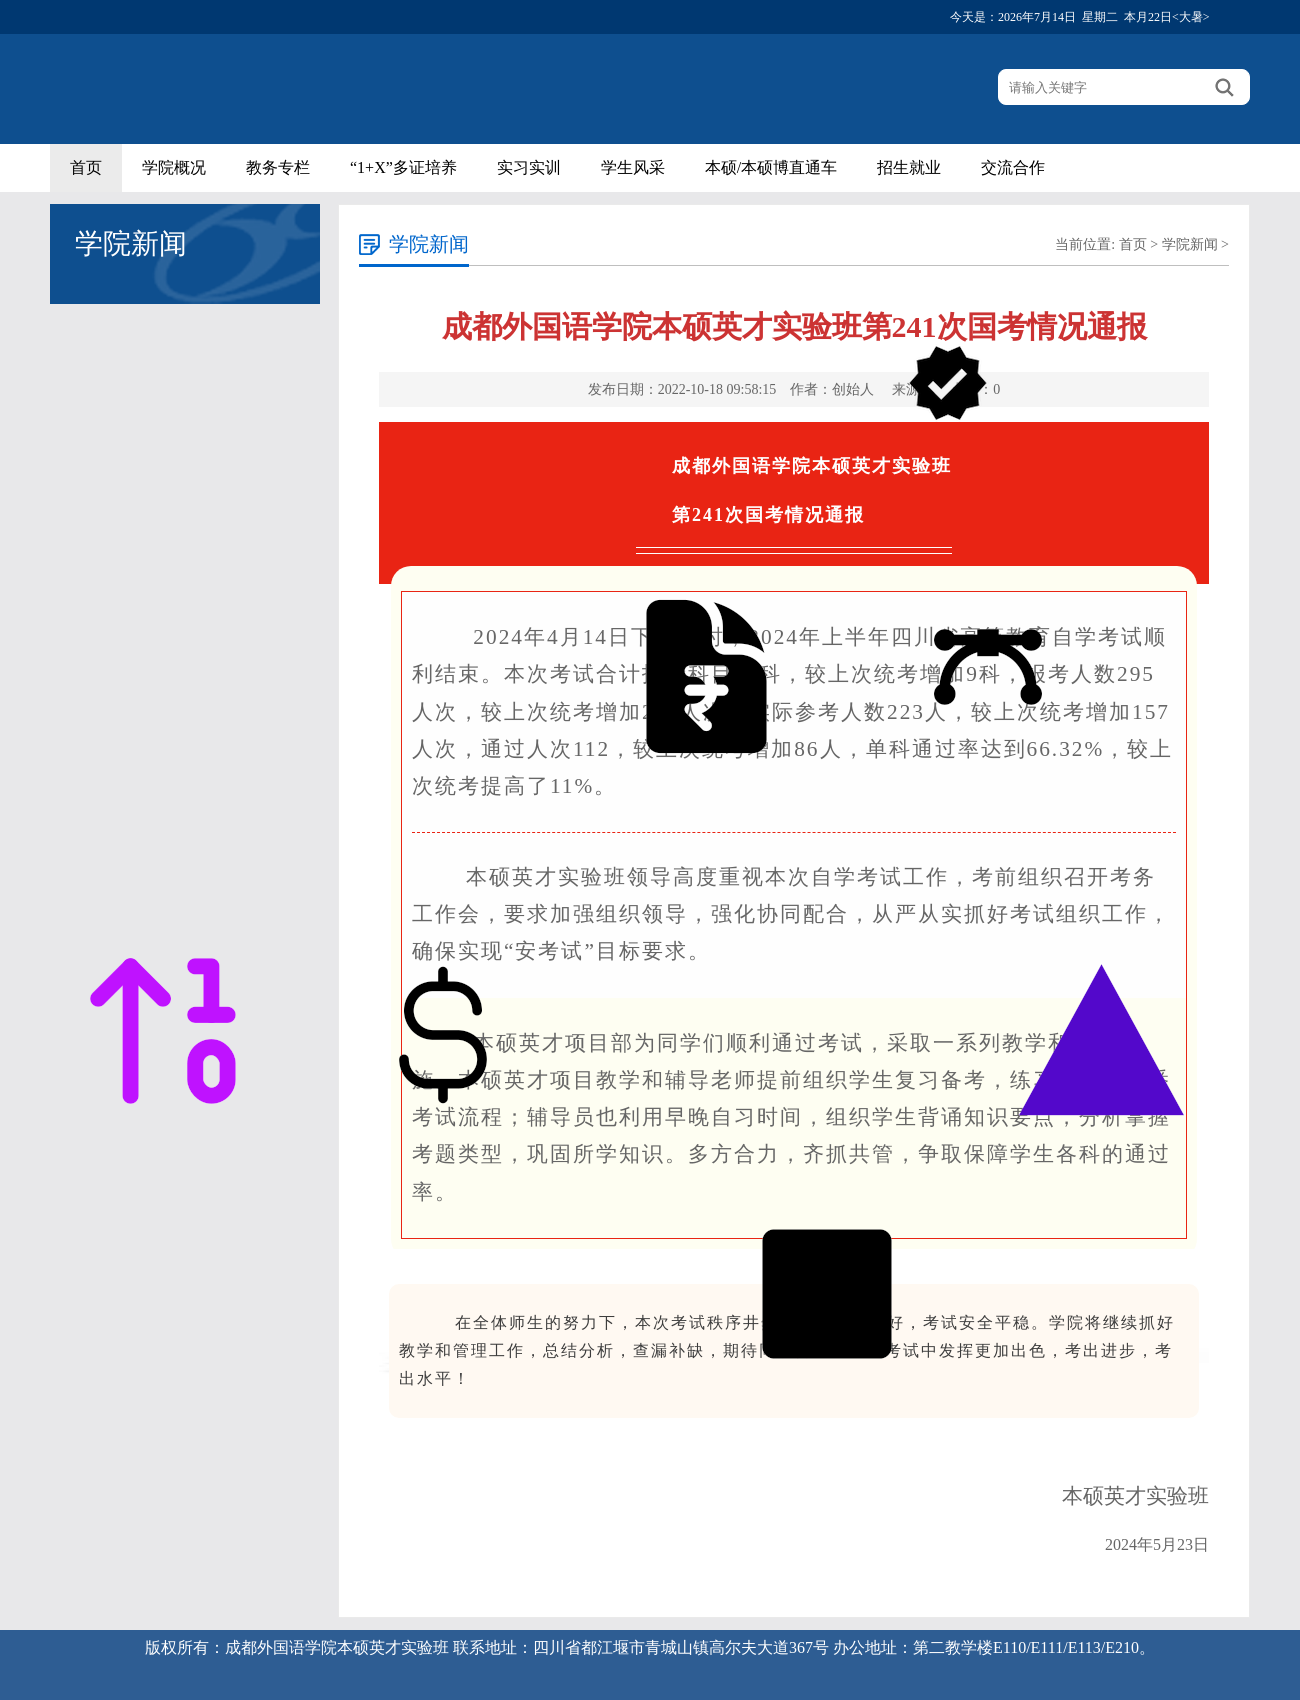 This screenshot has width=1300, height=1700. What do you see at coordinates (1101, 1042) in the screenshot?
I see `indicates a warning or alert status` at bounding box center [1101, 1042].